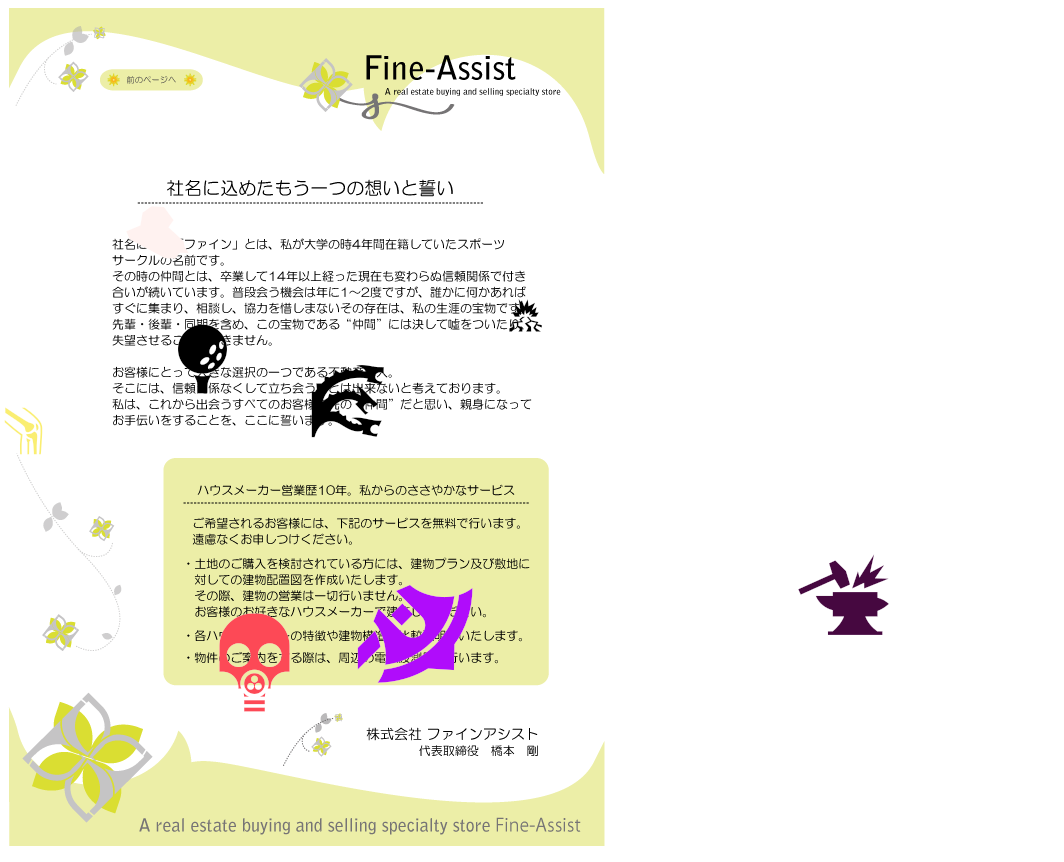  What do you see at coordinates (415, 640) in the screenshot?
I see `select halberd weapon in game inventory` at bounding box center [415, 640].